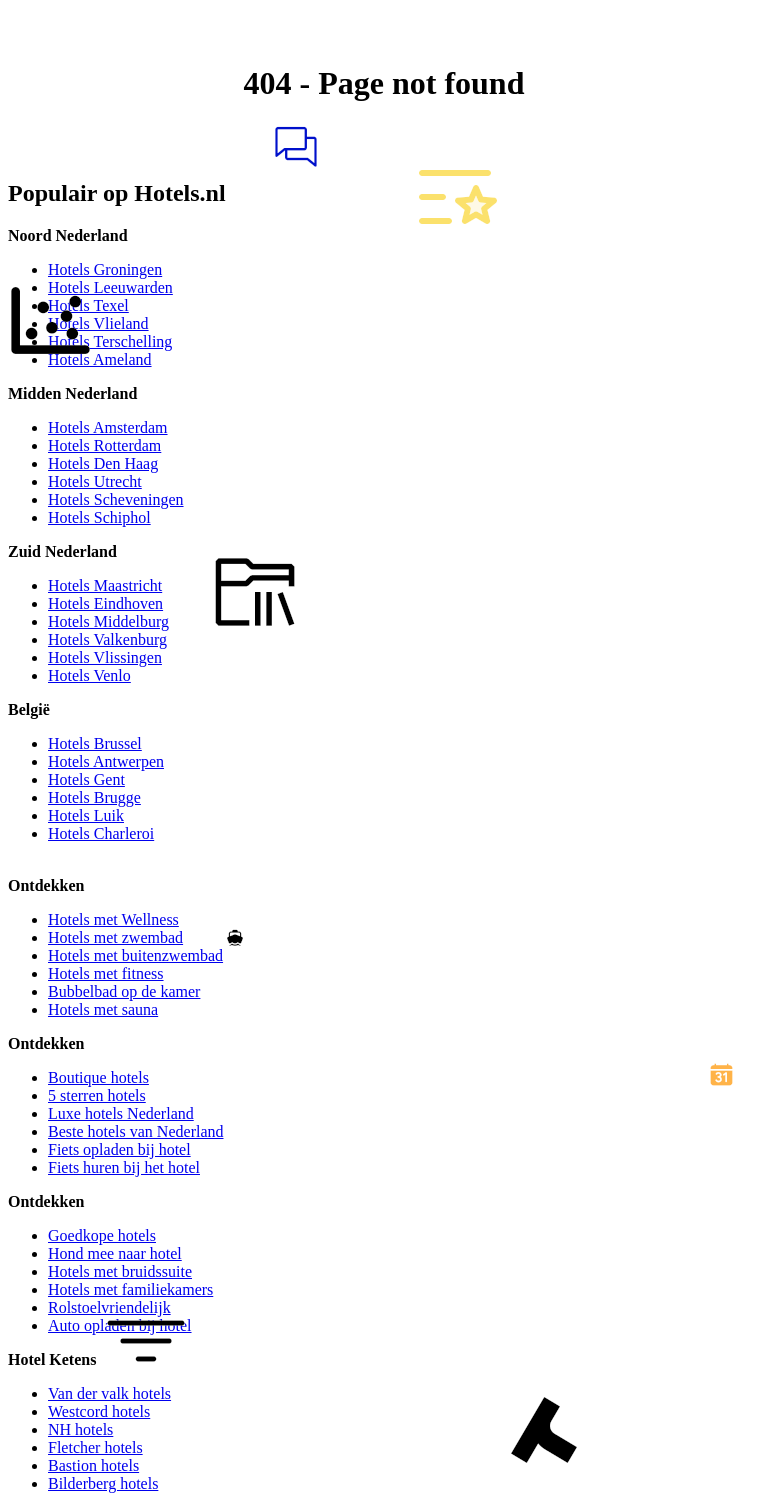 This screenshot has height=1509, width=768. What do you see at coordinates (721, 1074) in the screenshot?
I see `view or select a specific date` at bounding box center [721, 1074].